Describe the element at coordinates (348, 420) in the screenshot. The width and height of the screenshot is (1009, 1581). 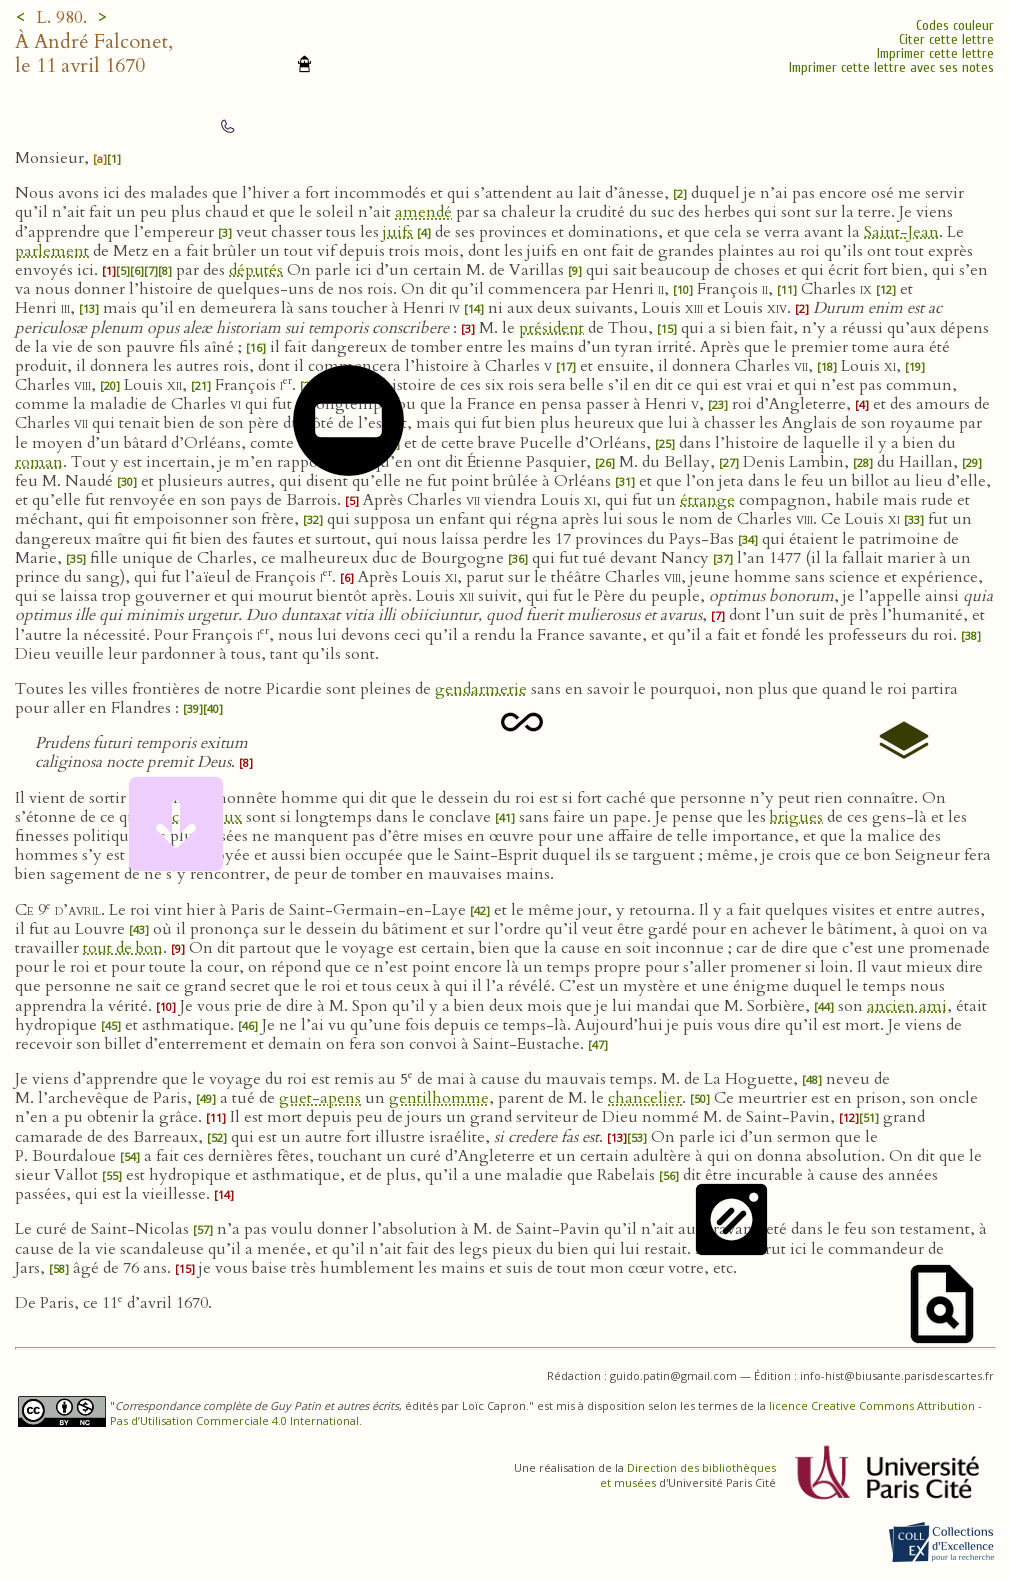
I see `indicates an error or blocked state` at that location.